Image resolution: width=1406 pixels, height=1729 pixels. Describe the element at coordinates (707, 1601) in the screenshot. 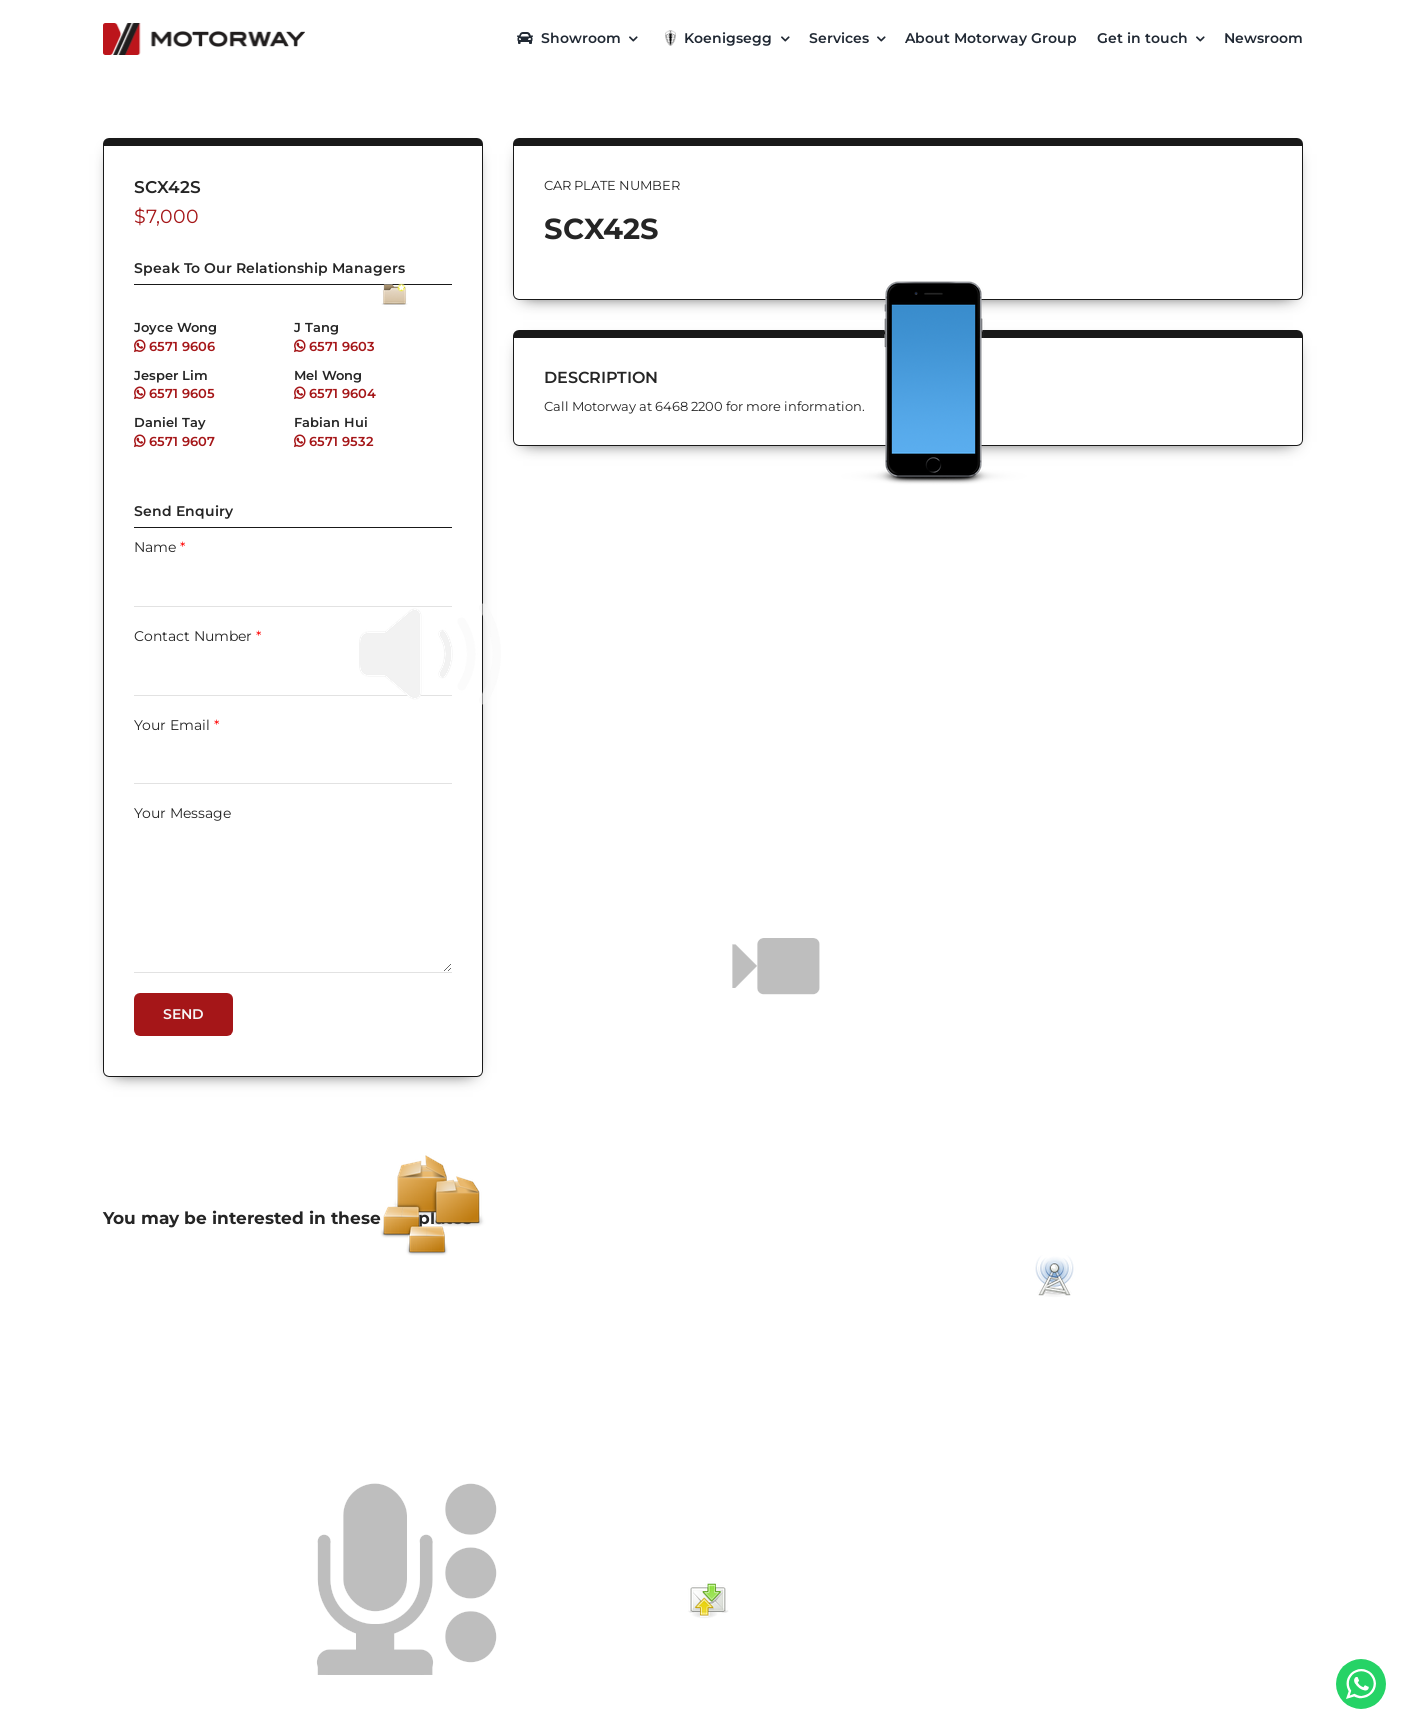

I see `sync incoming and outgoing mail` at that location.